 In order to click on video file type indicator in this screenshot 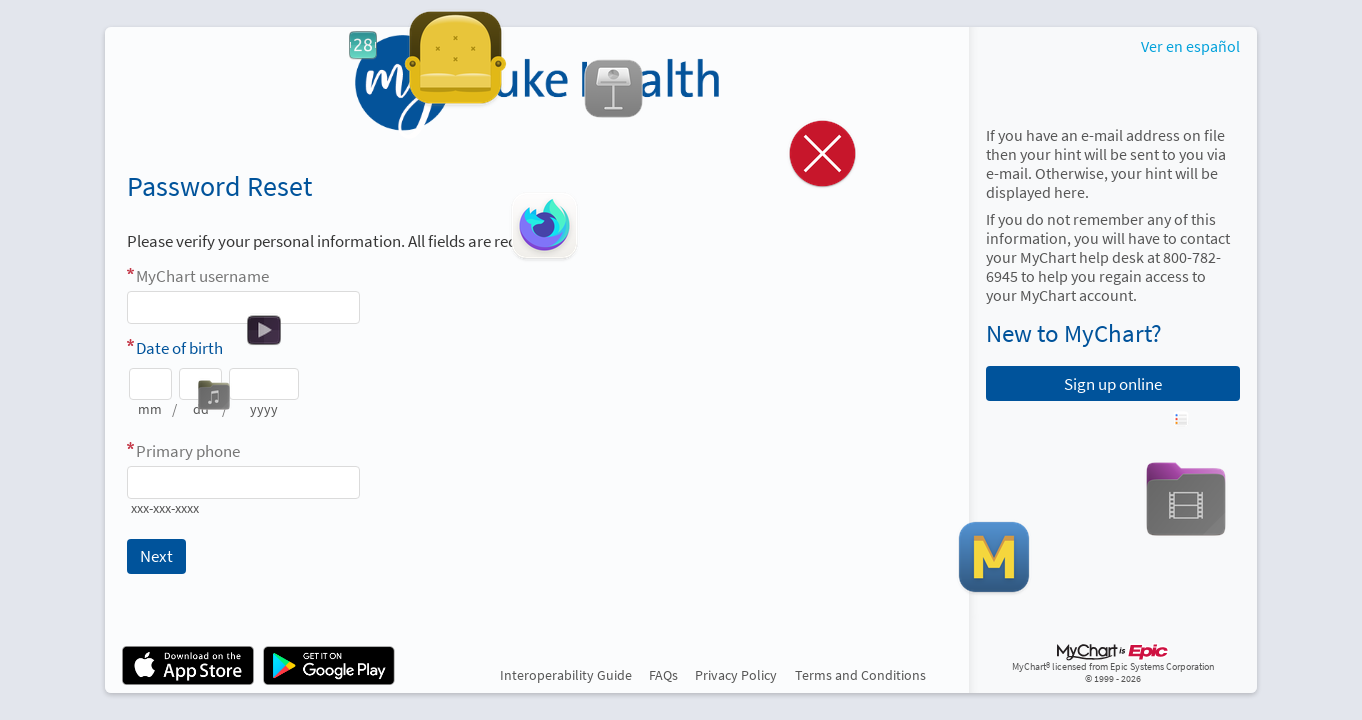, I will do `click(264, 329)`.